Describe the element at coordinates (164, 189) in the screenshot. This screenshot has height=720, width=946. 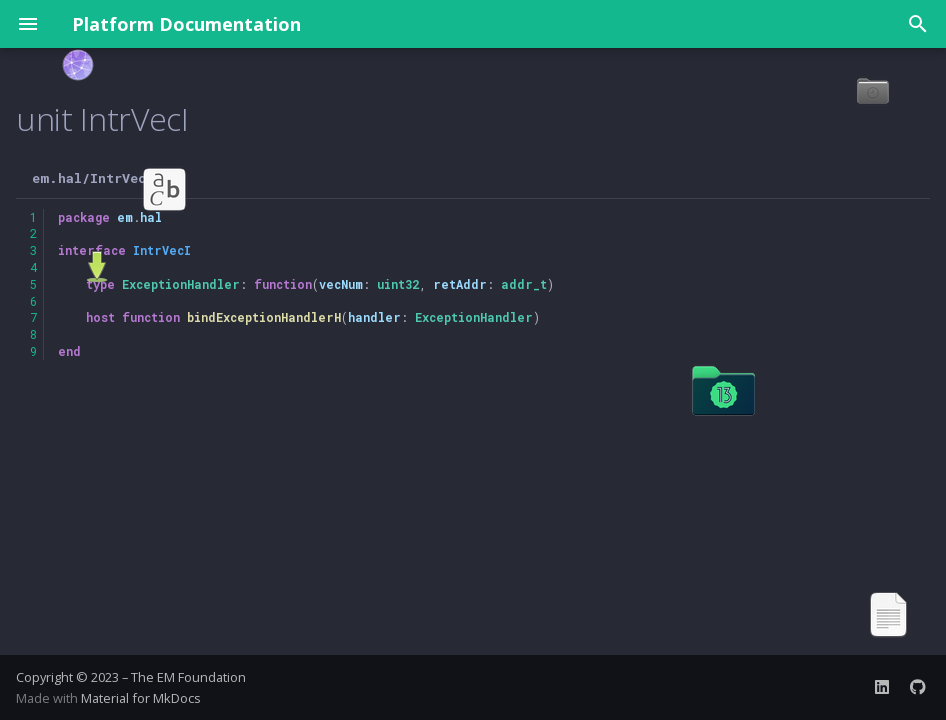
I see `access font and typography settings` at that location.